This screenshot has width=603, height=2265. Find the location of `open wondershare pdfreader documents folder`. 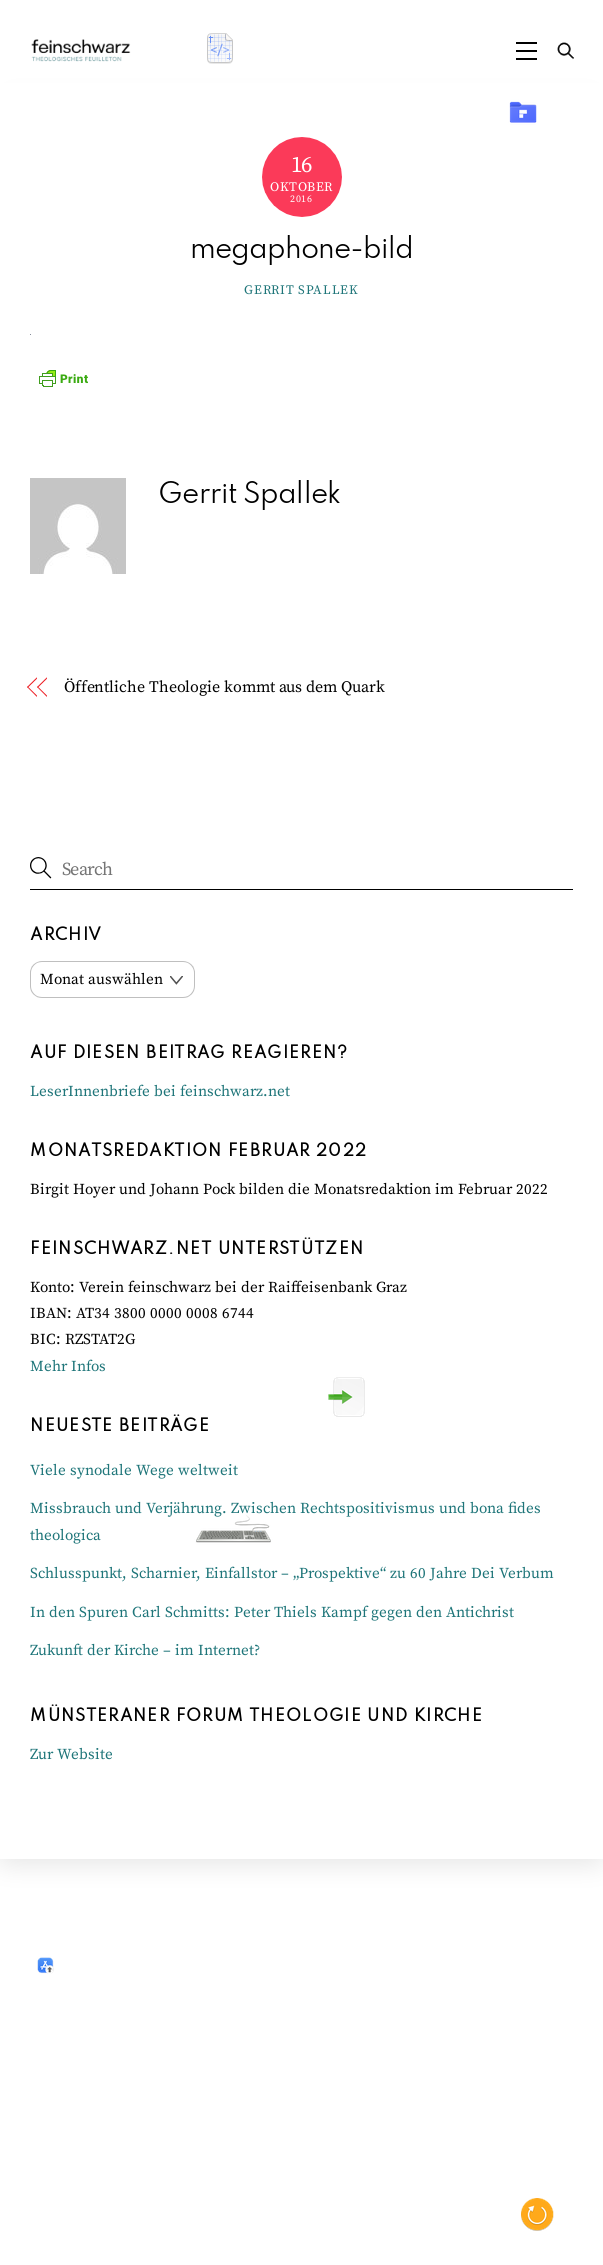

open wondershare pdfreader documents folder is located at coordinates (523, 113).